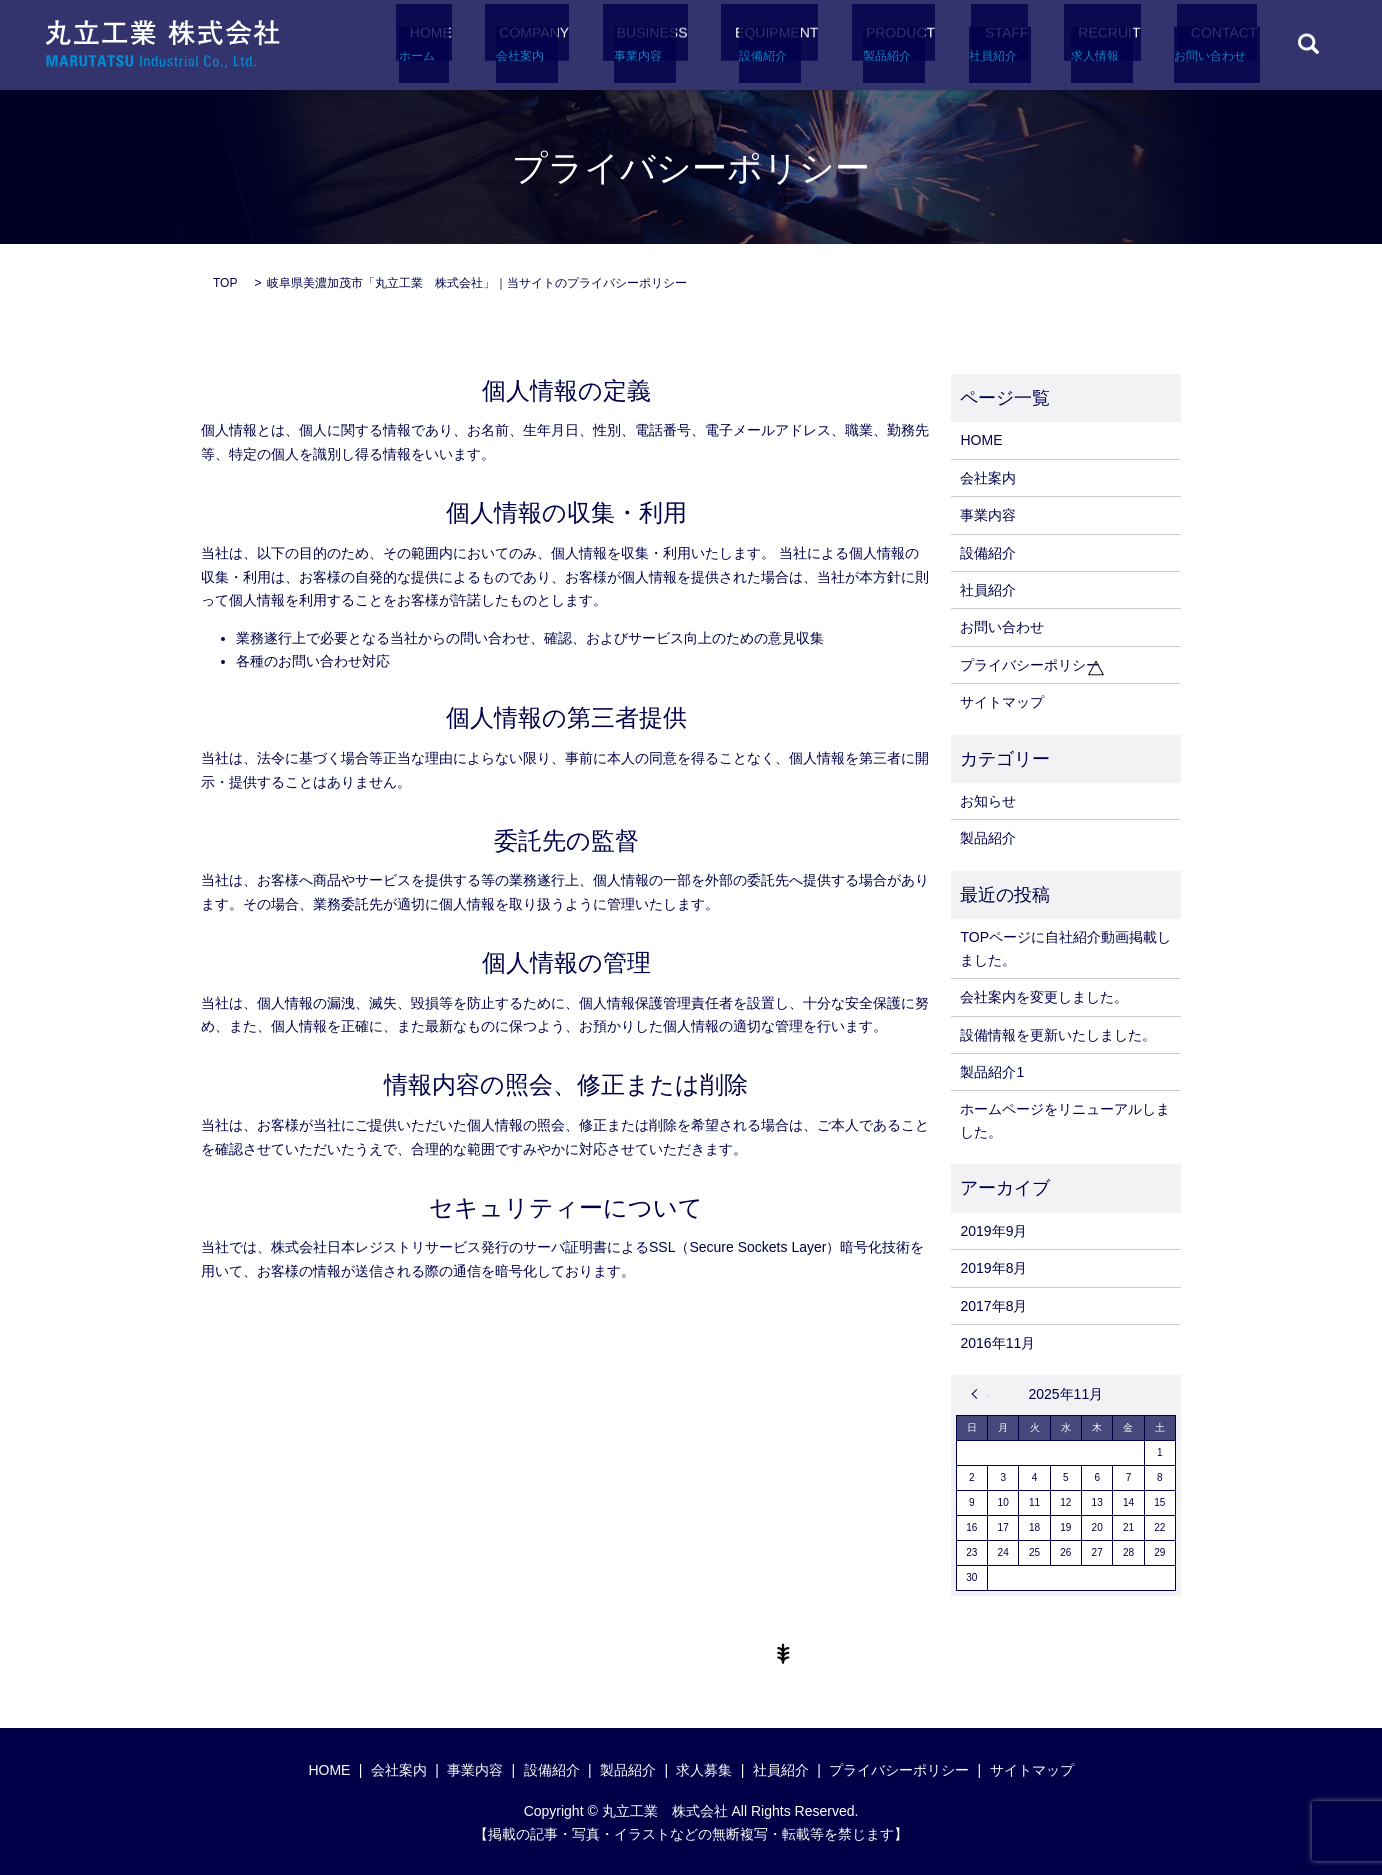 The image size is (1382, 1875). Describe the element at coordinates (783, 1654) in the screenshot. I see `view growth metrics or analytics` at that location.